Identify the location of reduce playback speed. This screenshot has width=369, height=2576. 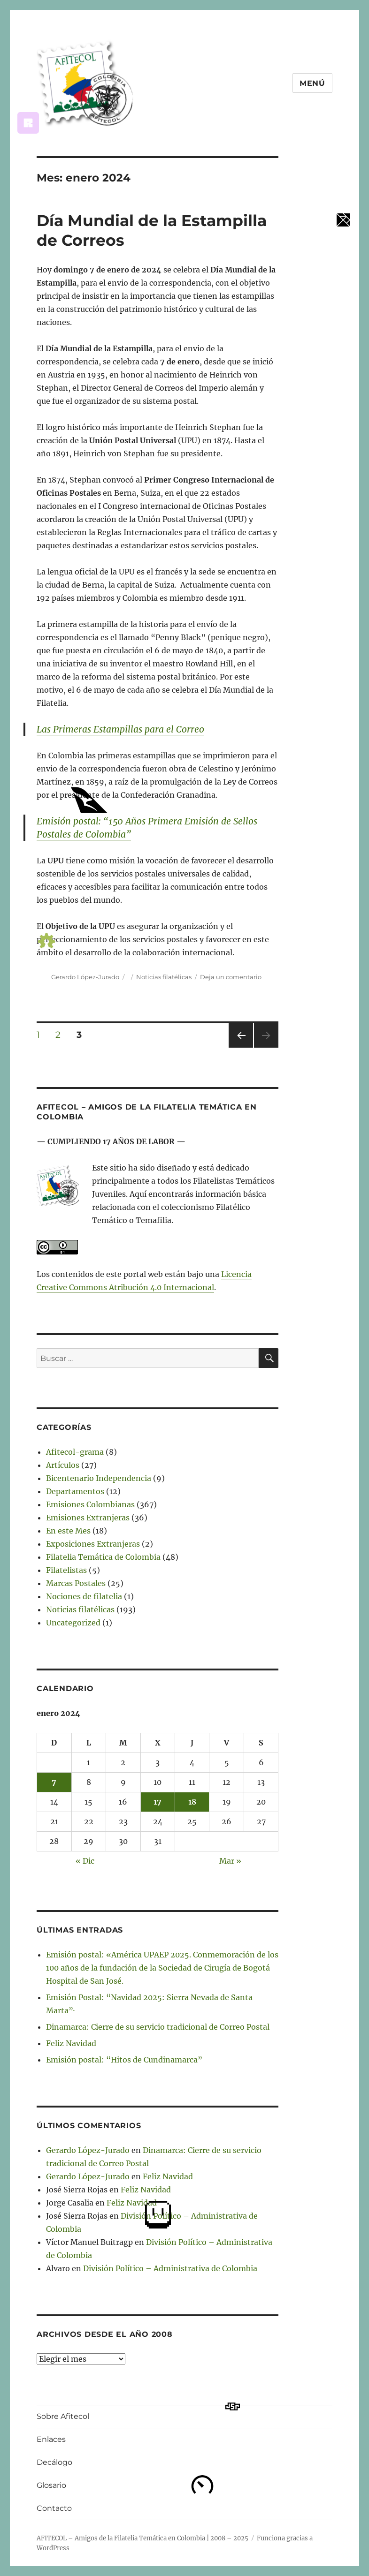
(202, 2485).